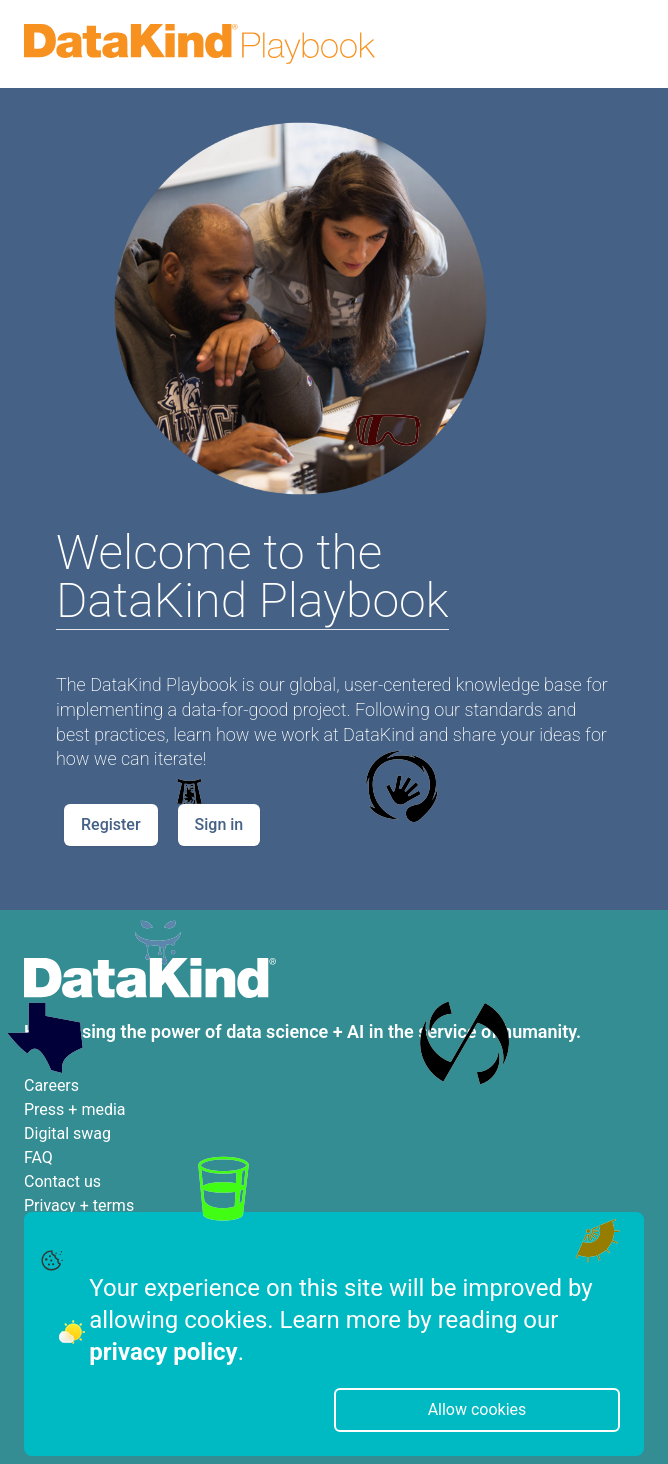  I want to click on enable safety mode or protective settings, so click(388, 430).